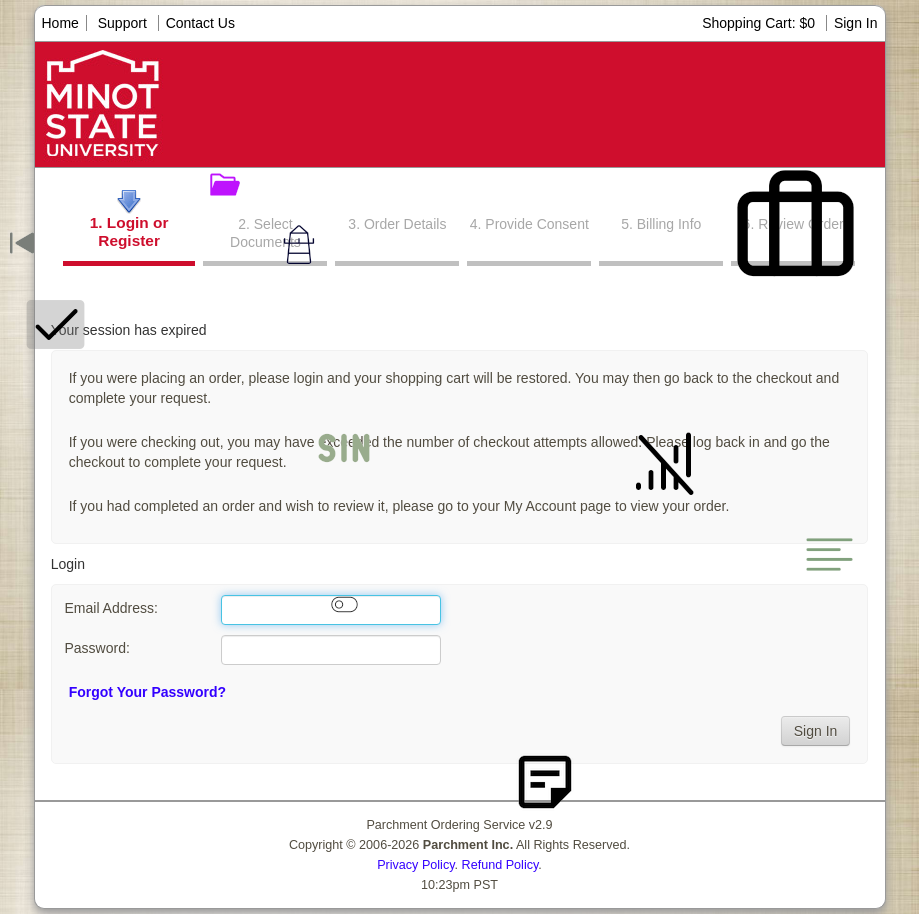 This screenshot has height=914, width=919. What do you see at coordinates (22, 243) in the screenshot?
I see `skip to previous track` at bounding box center [22, 243].